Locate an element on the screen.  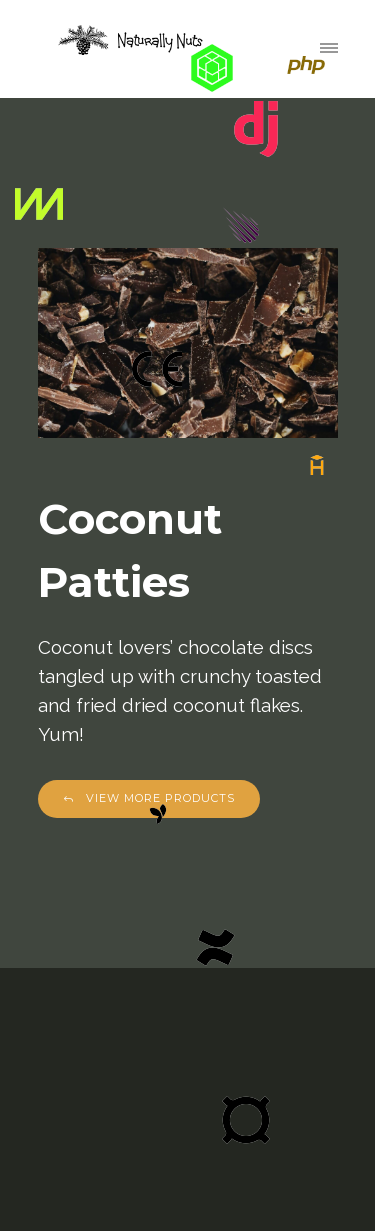
open ChartMogul analytics dashboard is located at coordinates (39, 204).